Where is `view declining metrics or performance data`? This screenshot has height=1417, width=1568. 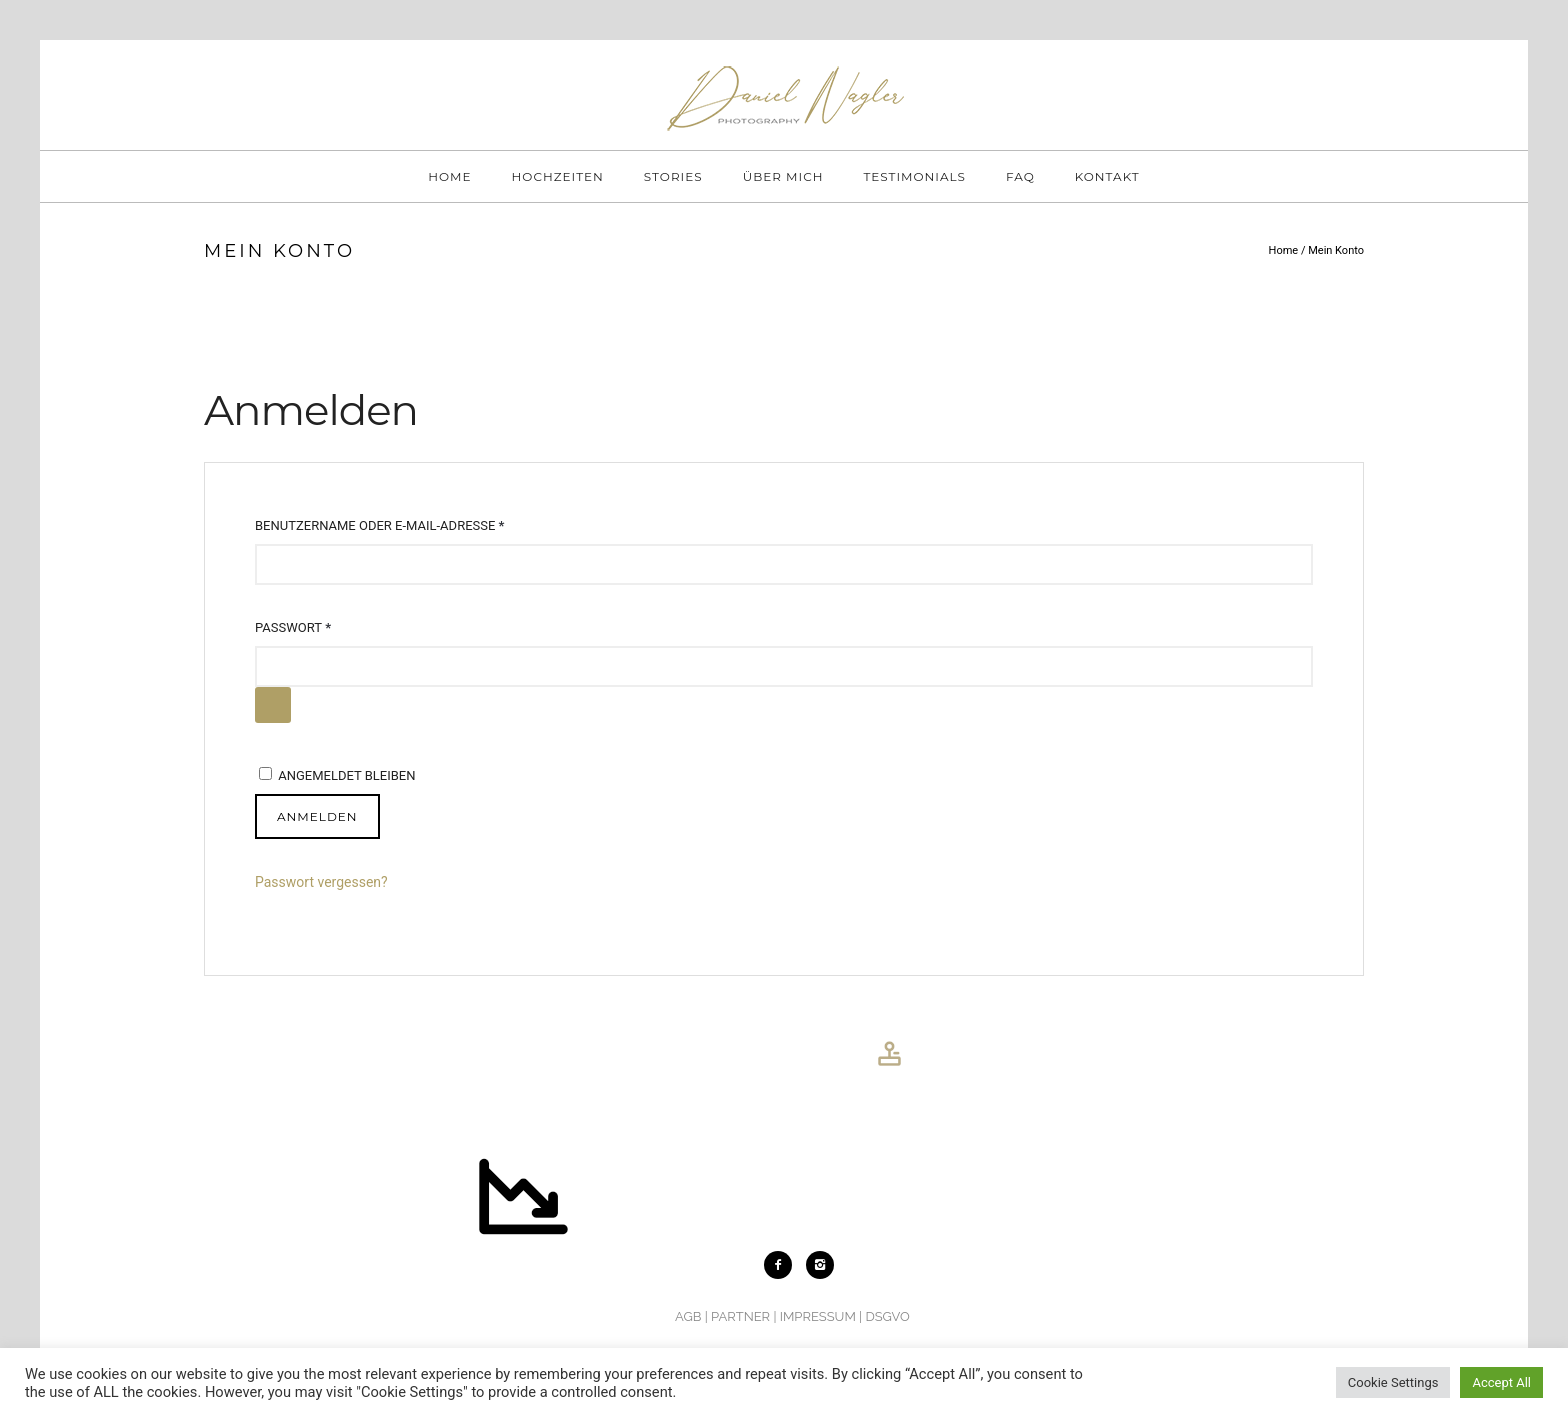
view declining metrics or performance data is located at coordinates (523, 1196).